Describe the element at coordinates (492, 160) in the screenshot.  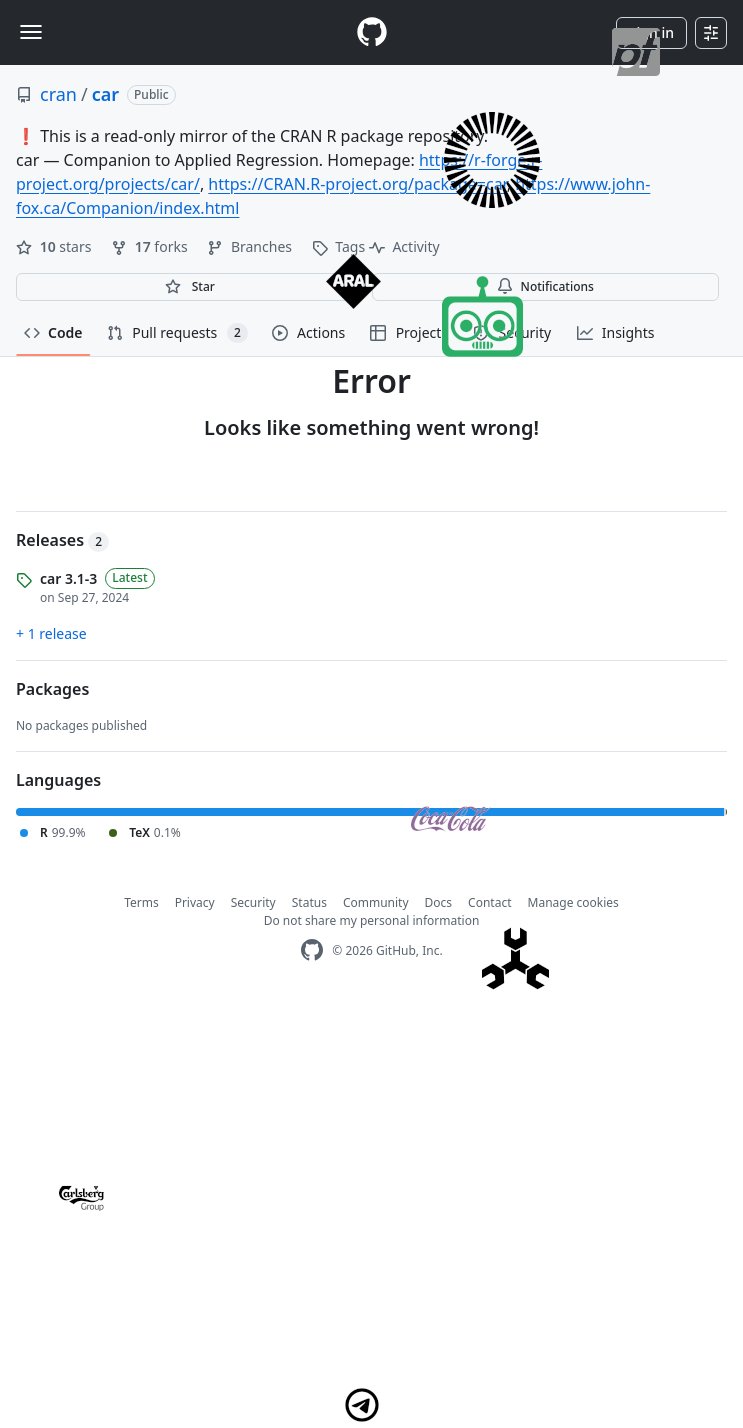
I see `photon logo` at that location.